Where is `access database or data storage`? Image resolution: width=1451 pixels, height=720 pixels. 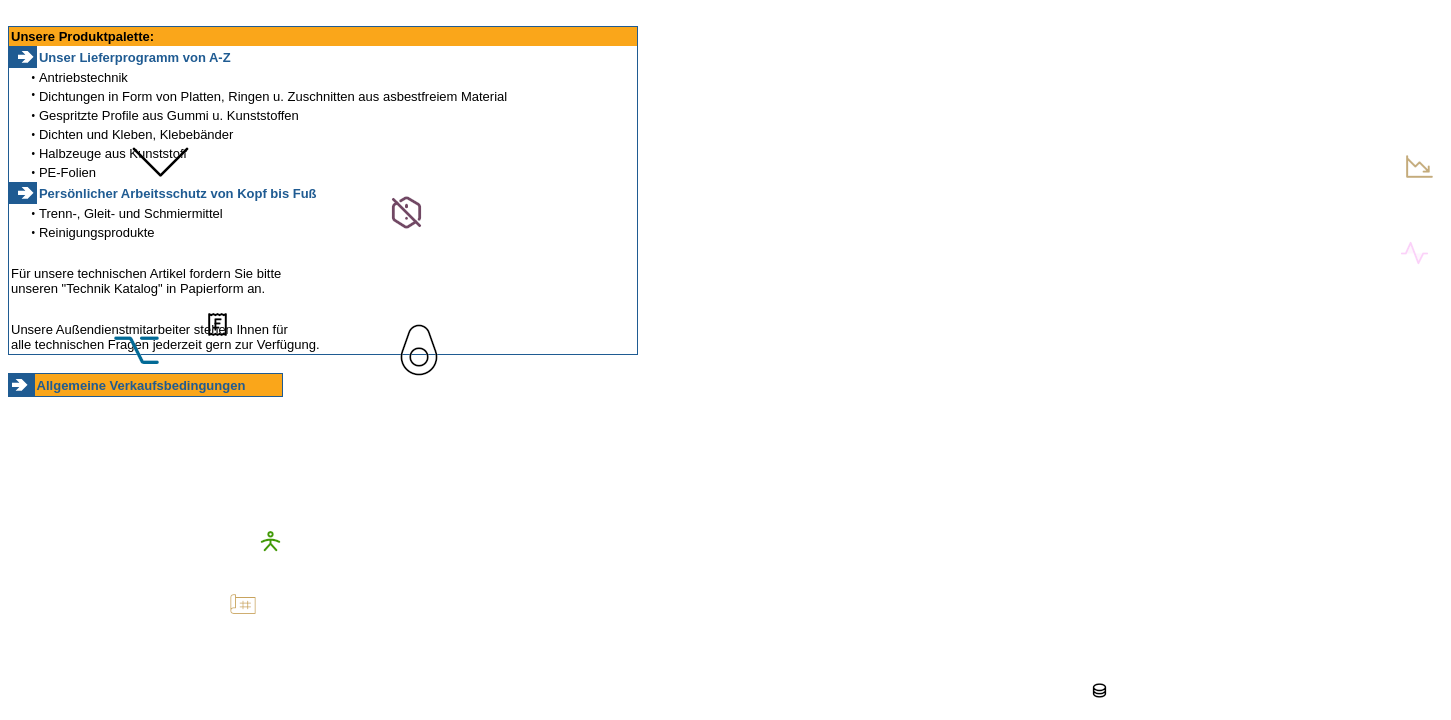
access database or data storage is located at coordinates (1099, 690).